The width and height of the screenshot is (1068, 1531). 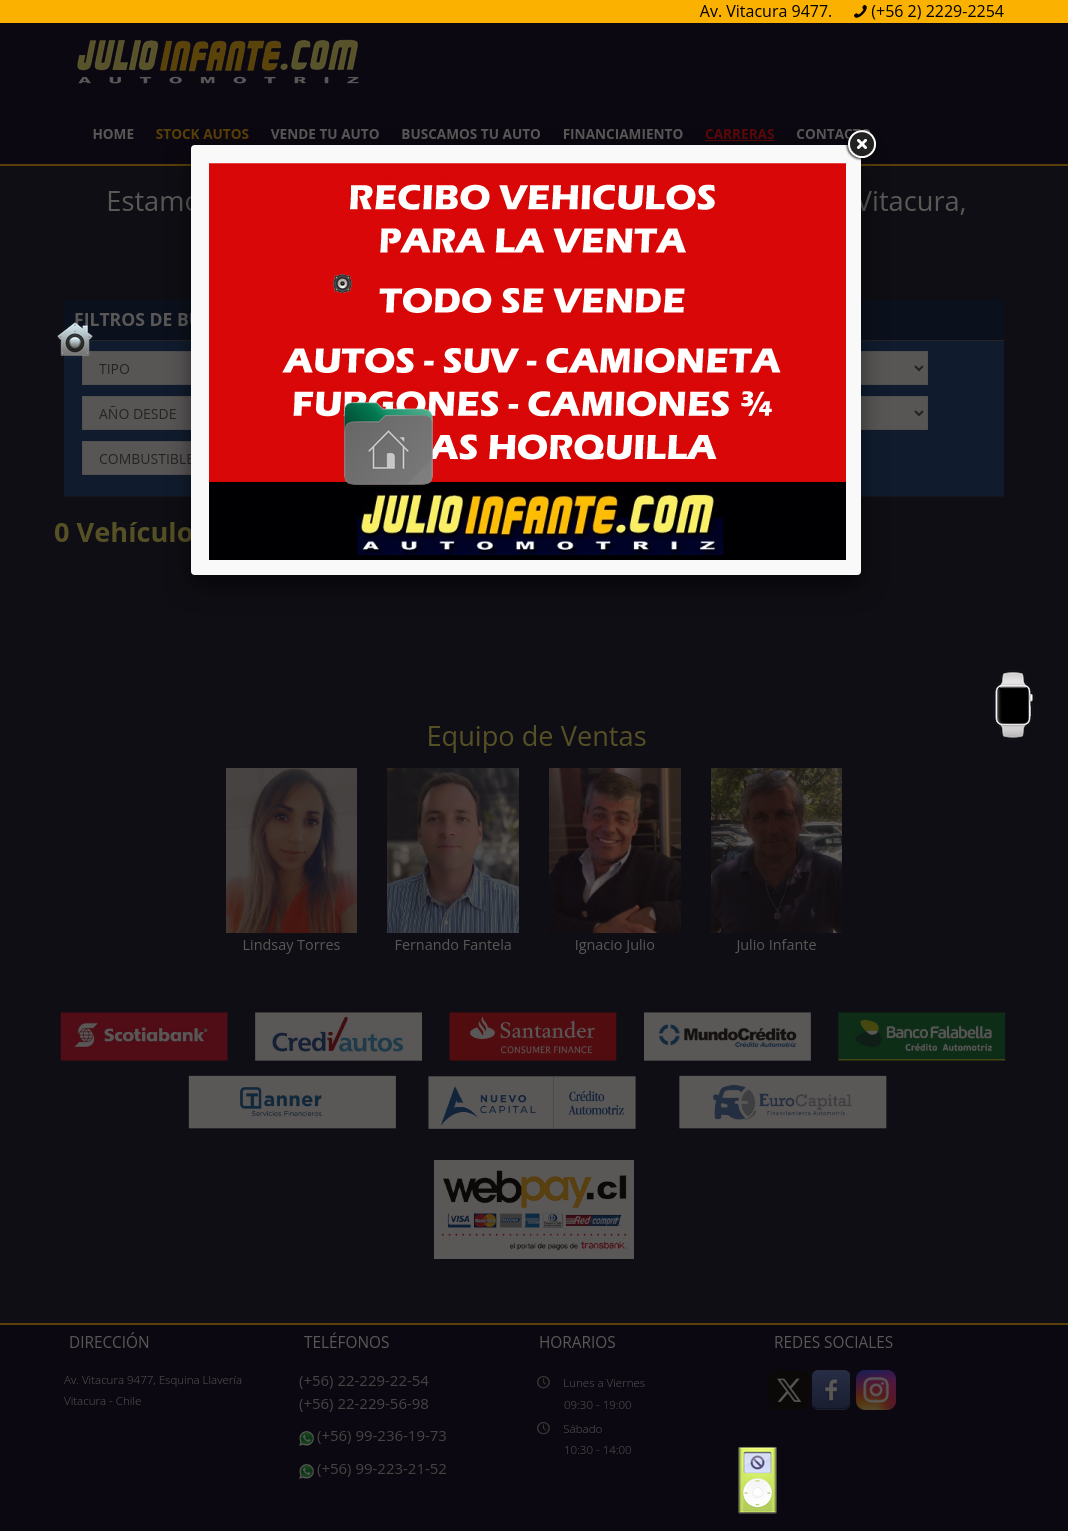 What do you see at coordinates (75, 339) in the screenshot?
I see `access FileVault disk encryption settings` at bounding box center [75, 339].